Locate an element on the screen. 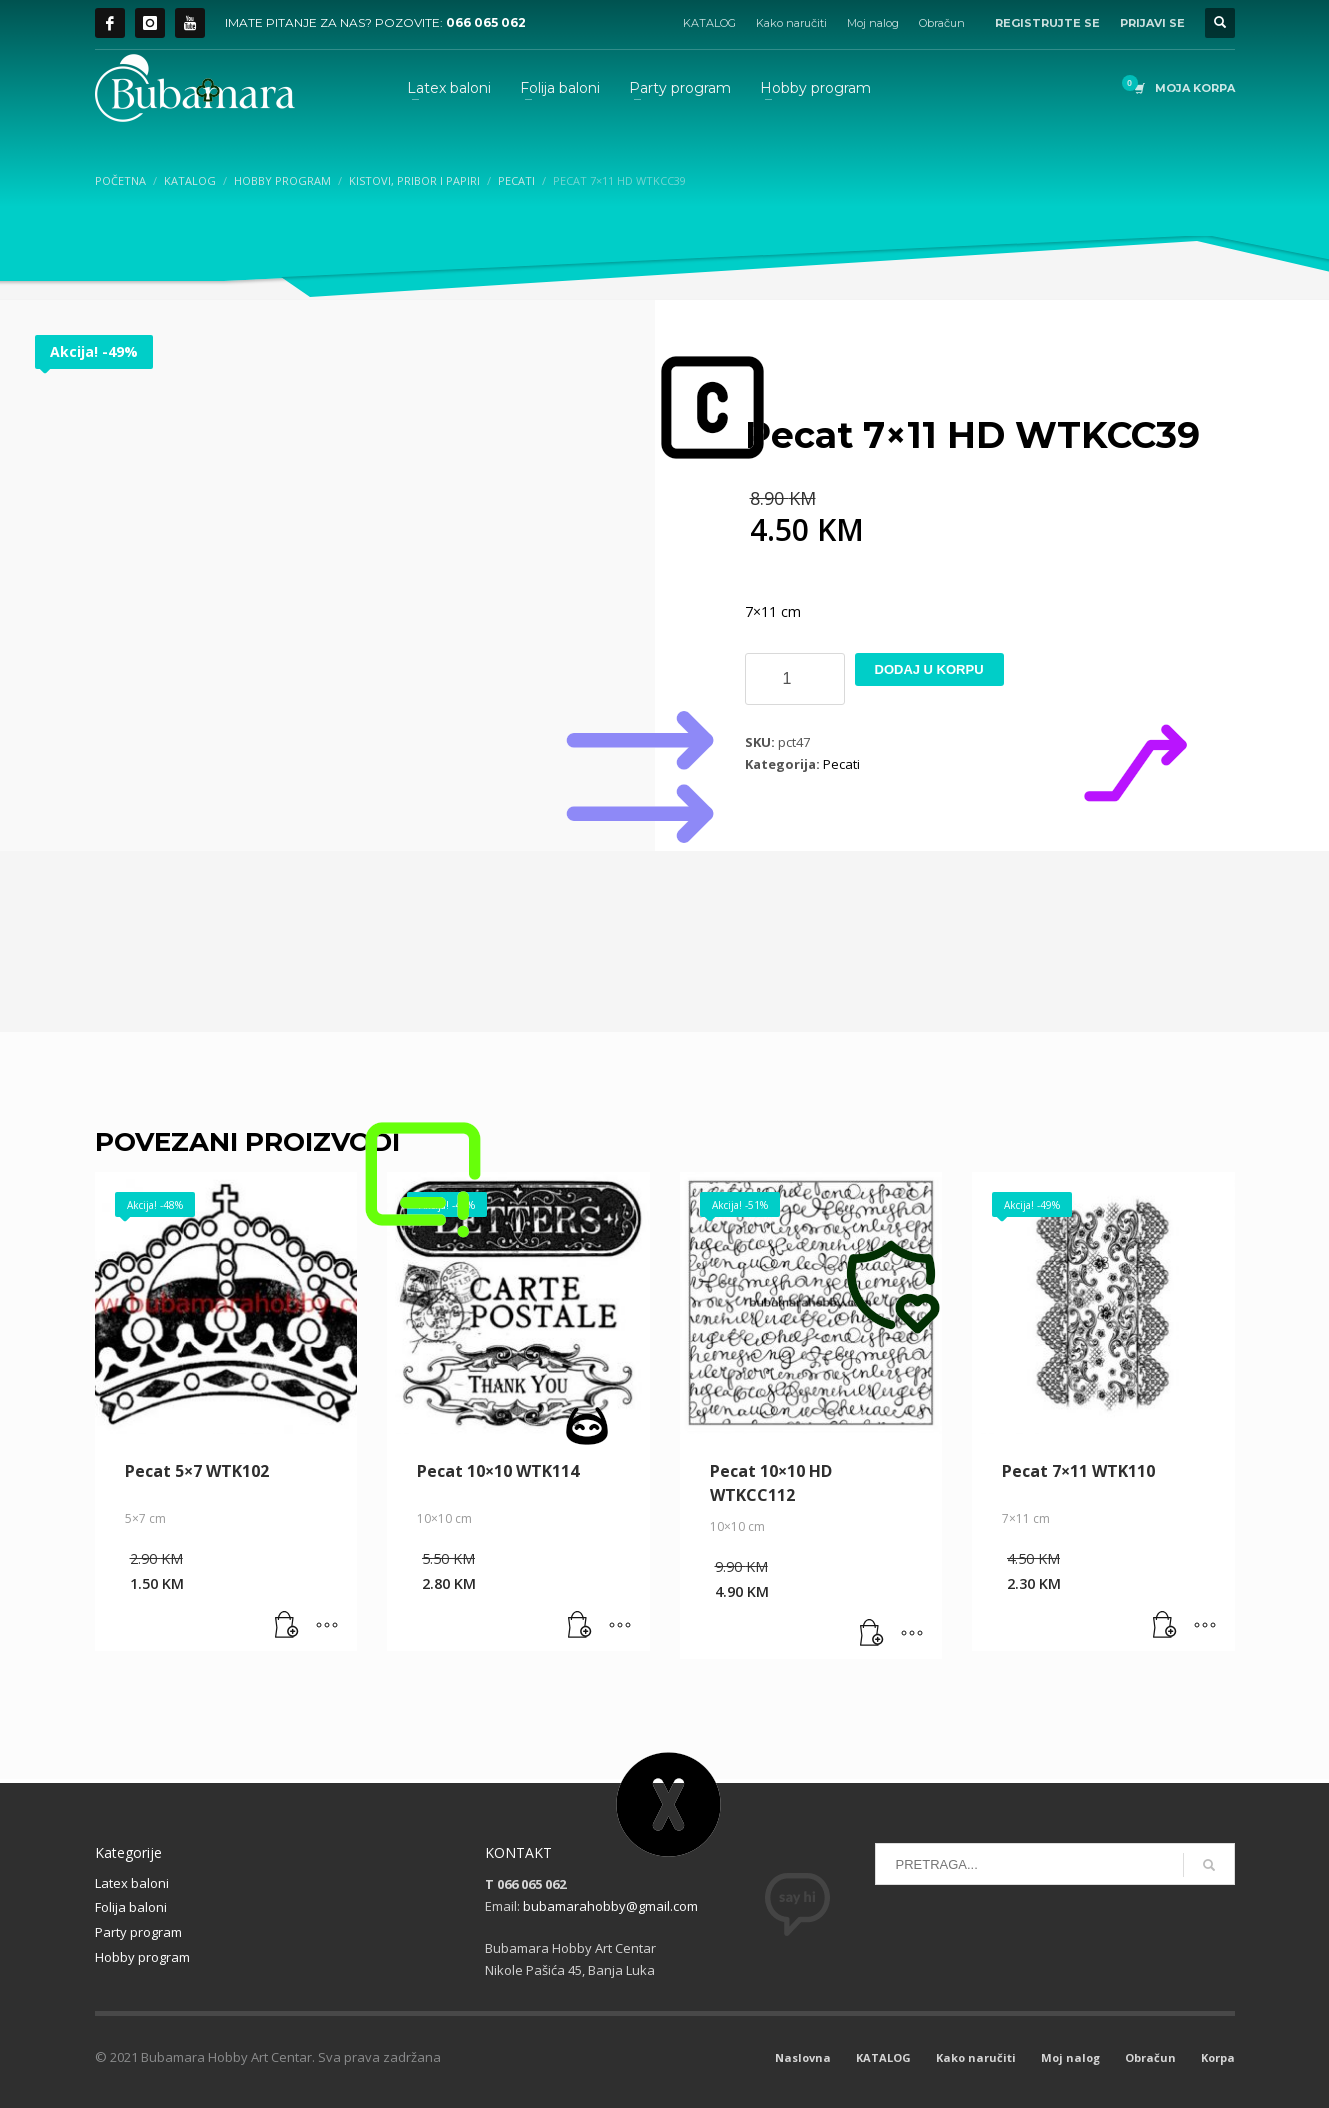 The image size is (1329, 2108). indicates a "C" grade or rating is located at coordinates (712, 407).